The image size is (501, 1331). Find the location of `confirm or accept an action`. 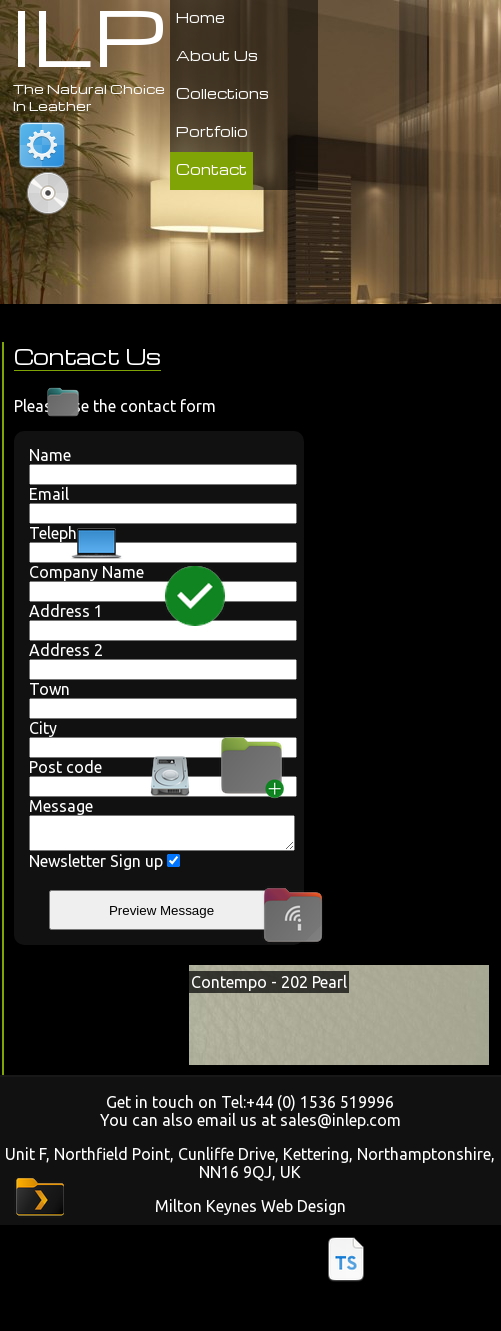

confirm or accept an action is located at coordinates (195, 596).